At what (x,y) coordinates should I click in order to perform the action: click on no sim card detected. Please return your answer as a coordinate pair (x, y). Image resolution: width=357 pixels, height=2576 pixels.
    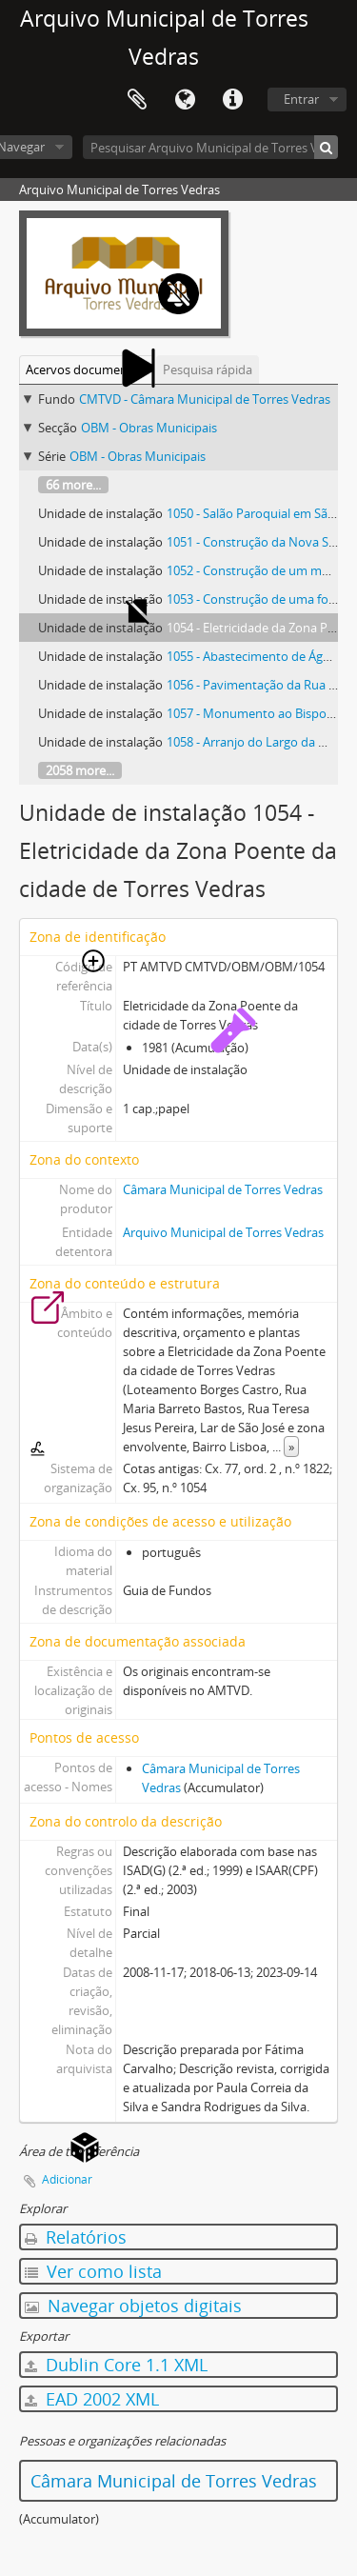
    Looking at the image, I should click on (137, 610).